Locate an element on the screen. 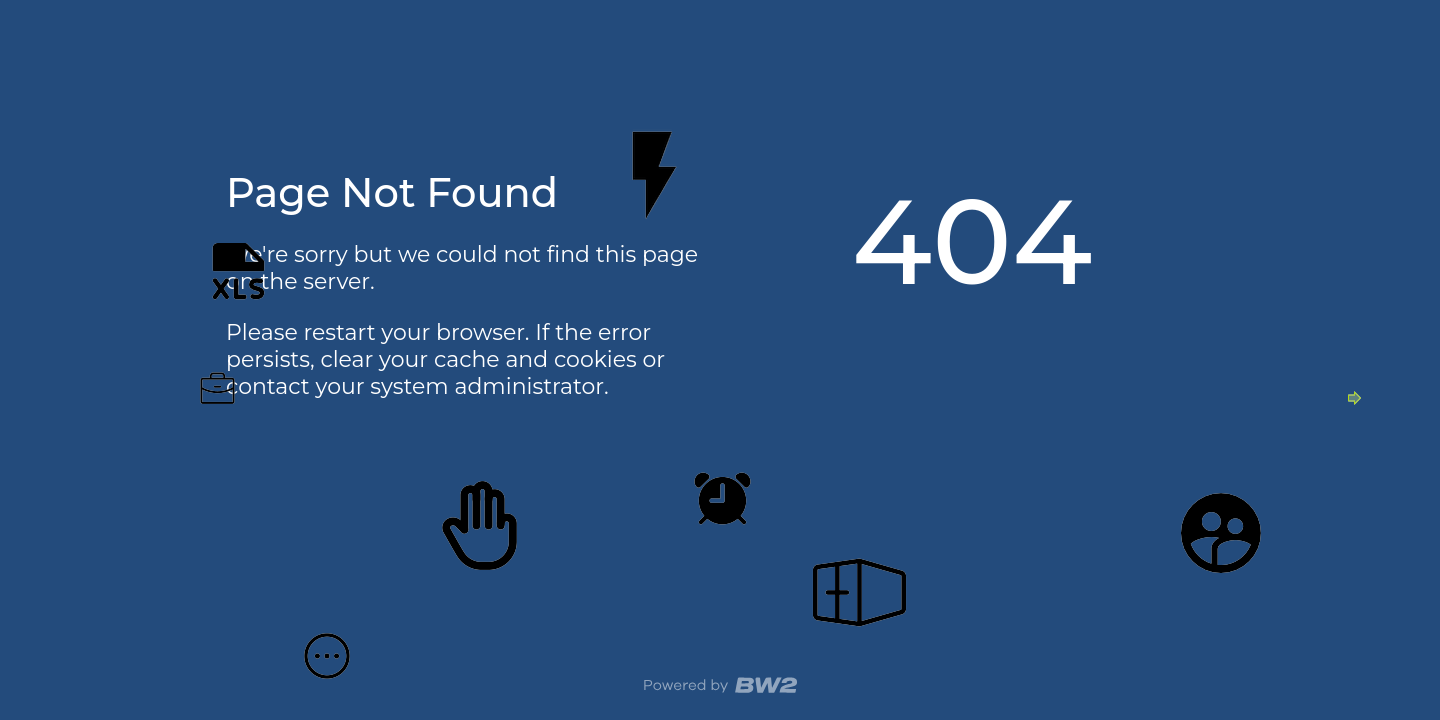 The width and height of the screenshot is (1440, 720). open an Excel spreadsheet file is located at coordinates (238, 273).